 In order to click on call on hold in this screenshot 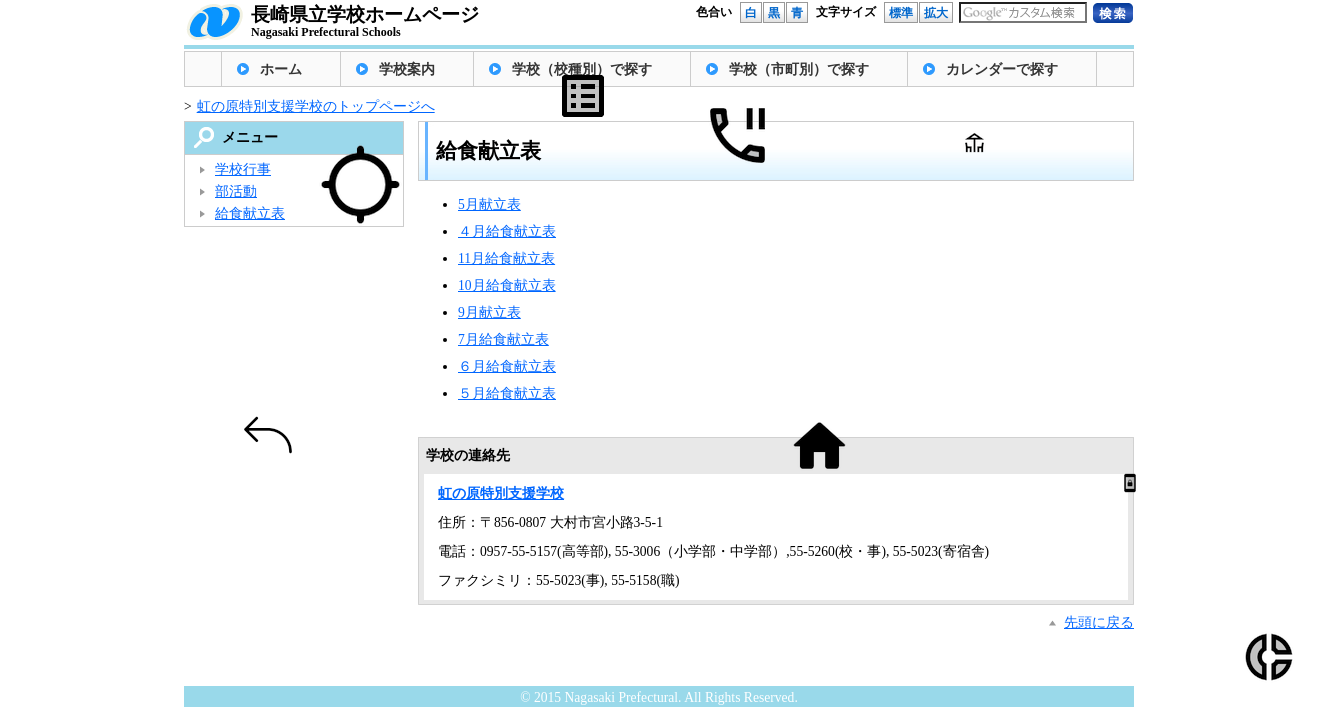, I will do `click(737, 135)`.